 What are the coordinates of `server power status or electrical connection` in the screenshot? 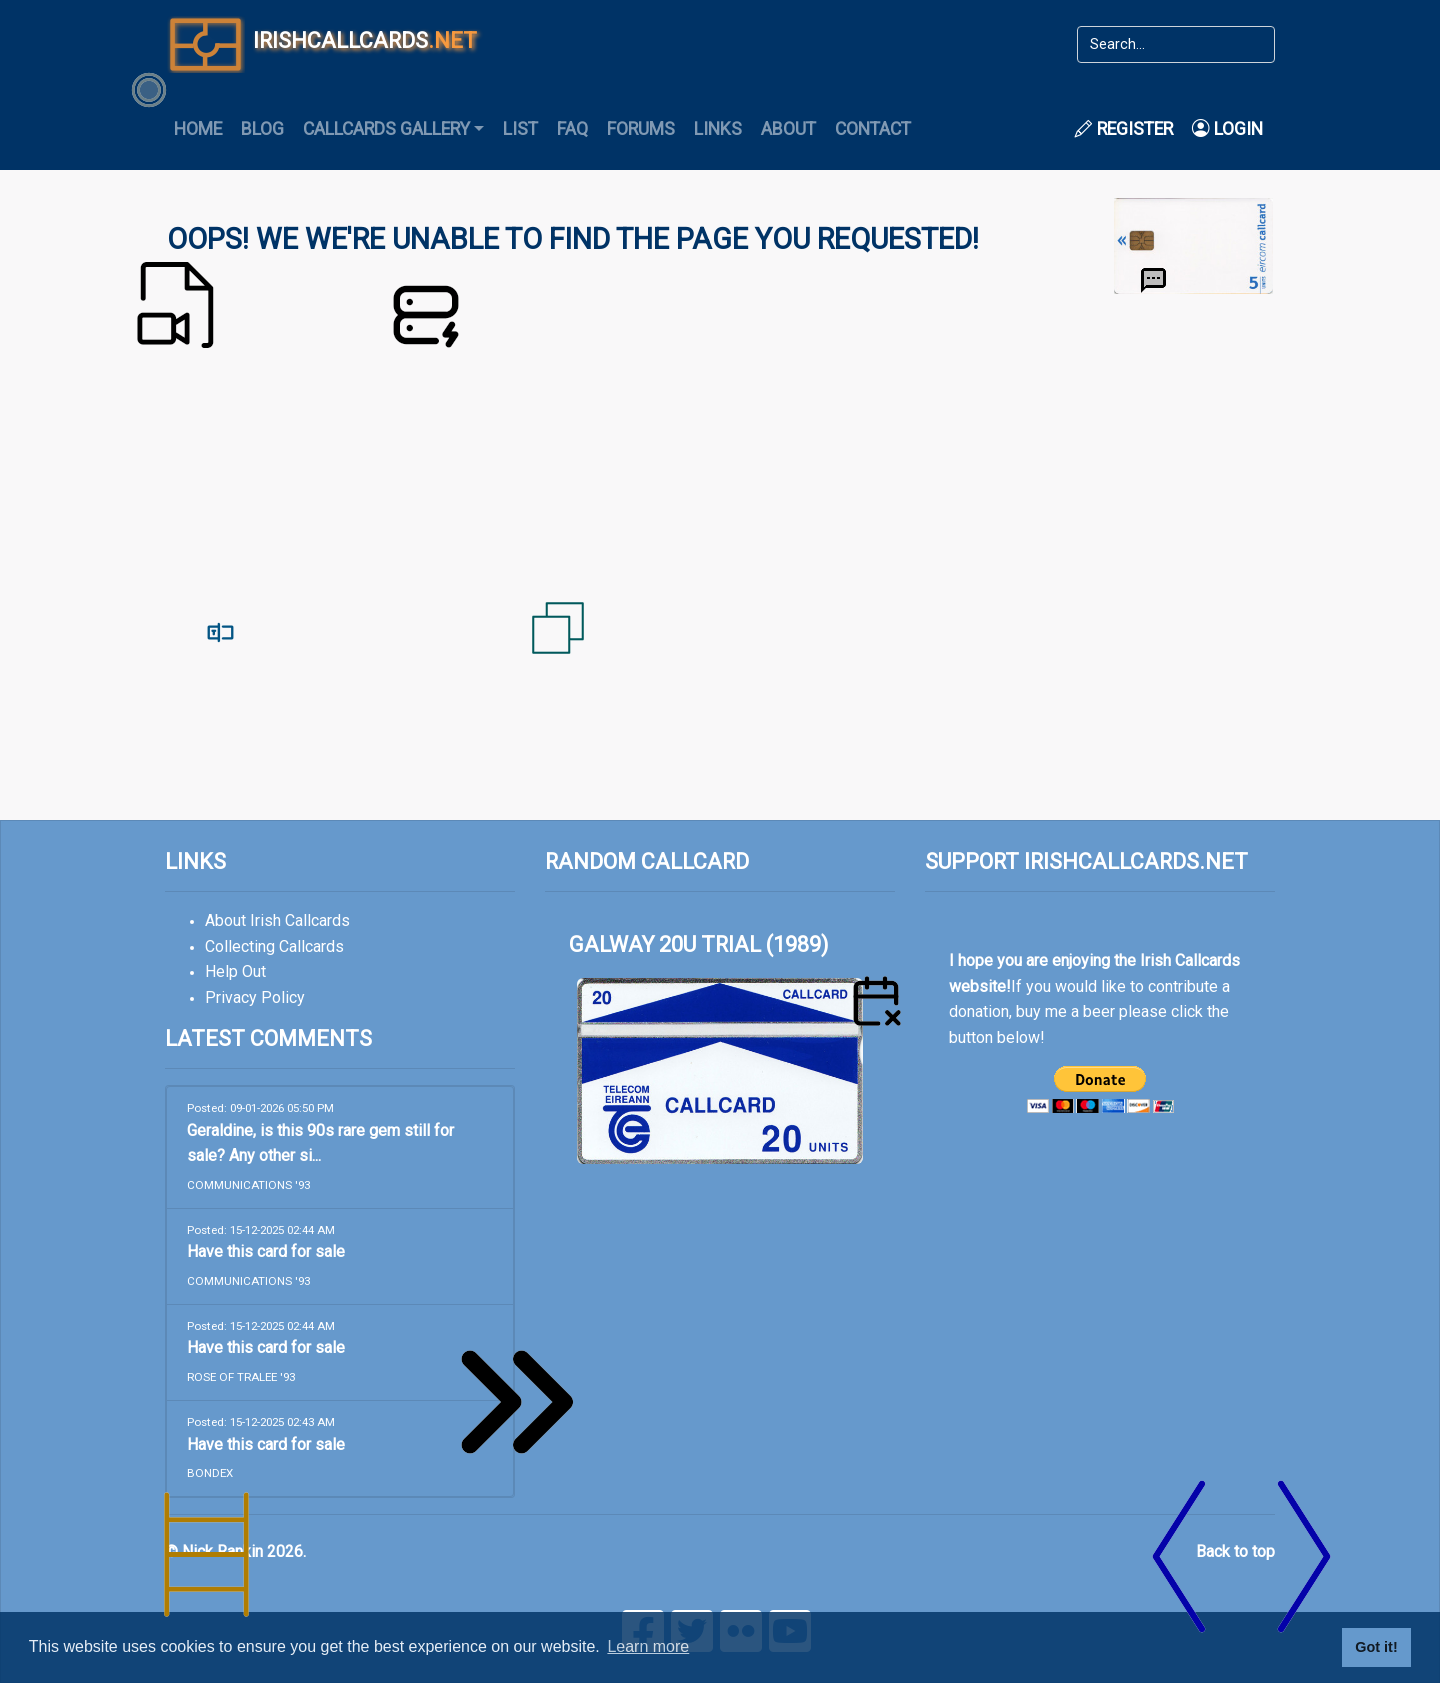 It's located at (426, 315).